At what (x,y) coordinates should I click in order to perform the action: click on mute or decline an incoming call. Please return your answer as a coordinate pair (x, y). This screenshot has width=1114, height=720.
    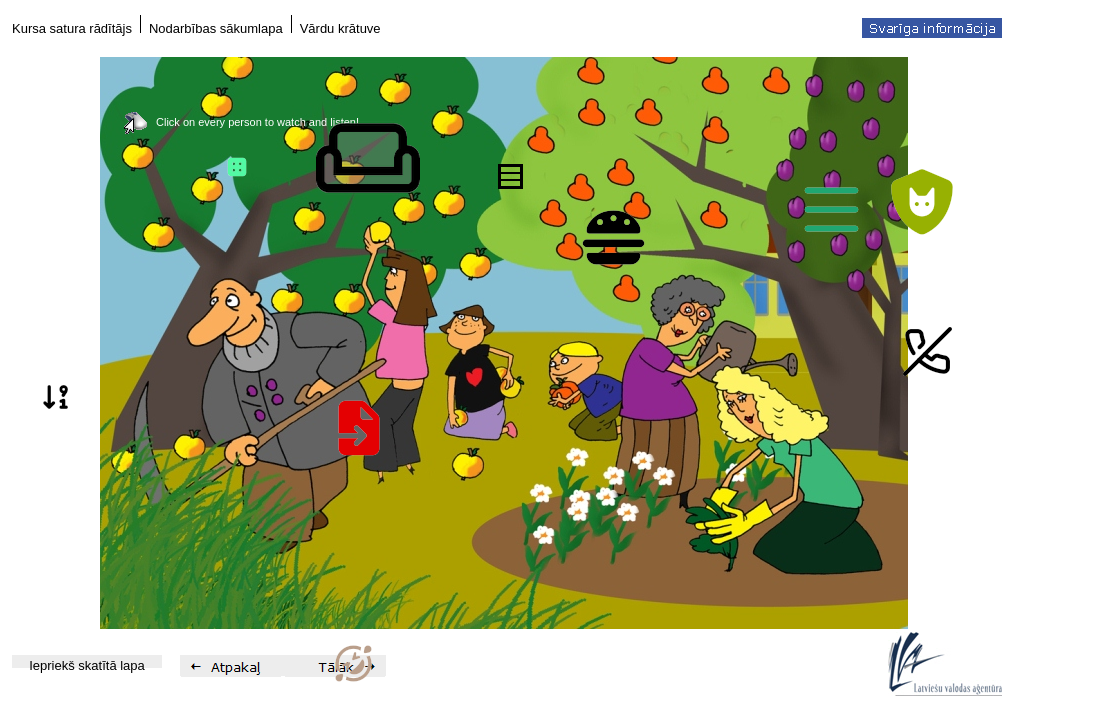
    Looking at the image, I should click on (927, 351).